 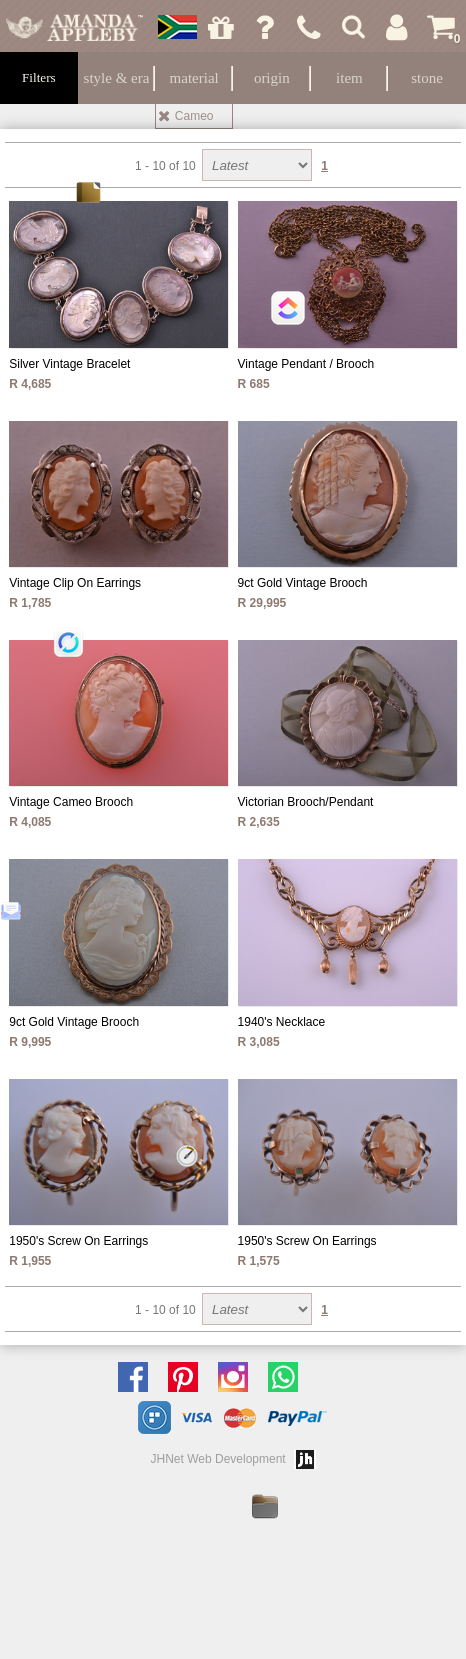 I want to click on open sysprof system profiler, so click(x=187, y=1156).